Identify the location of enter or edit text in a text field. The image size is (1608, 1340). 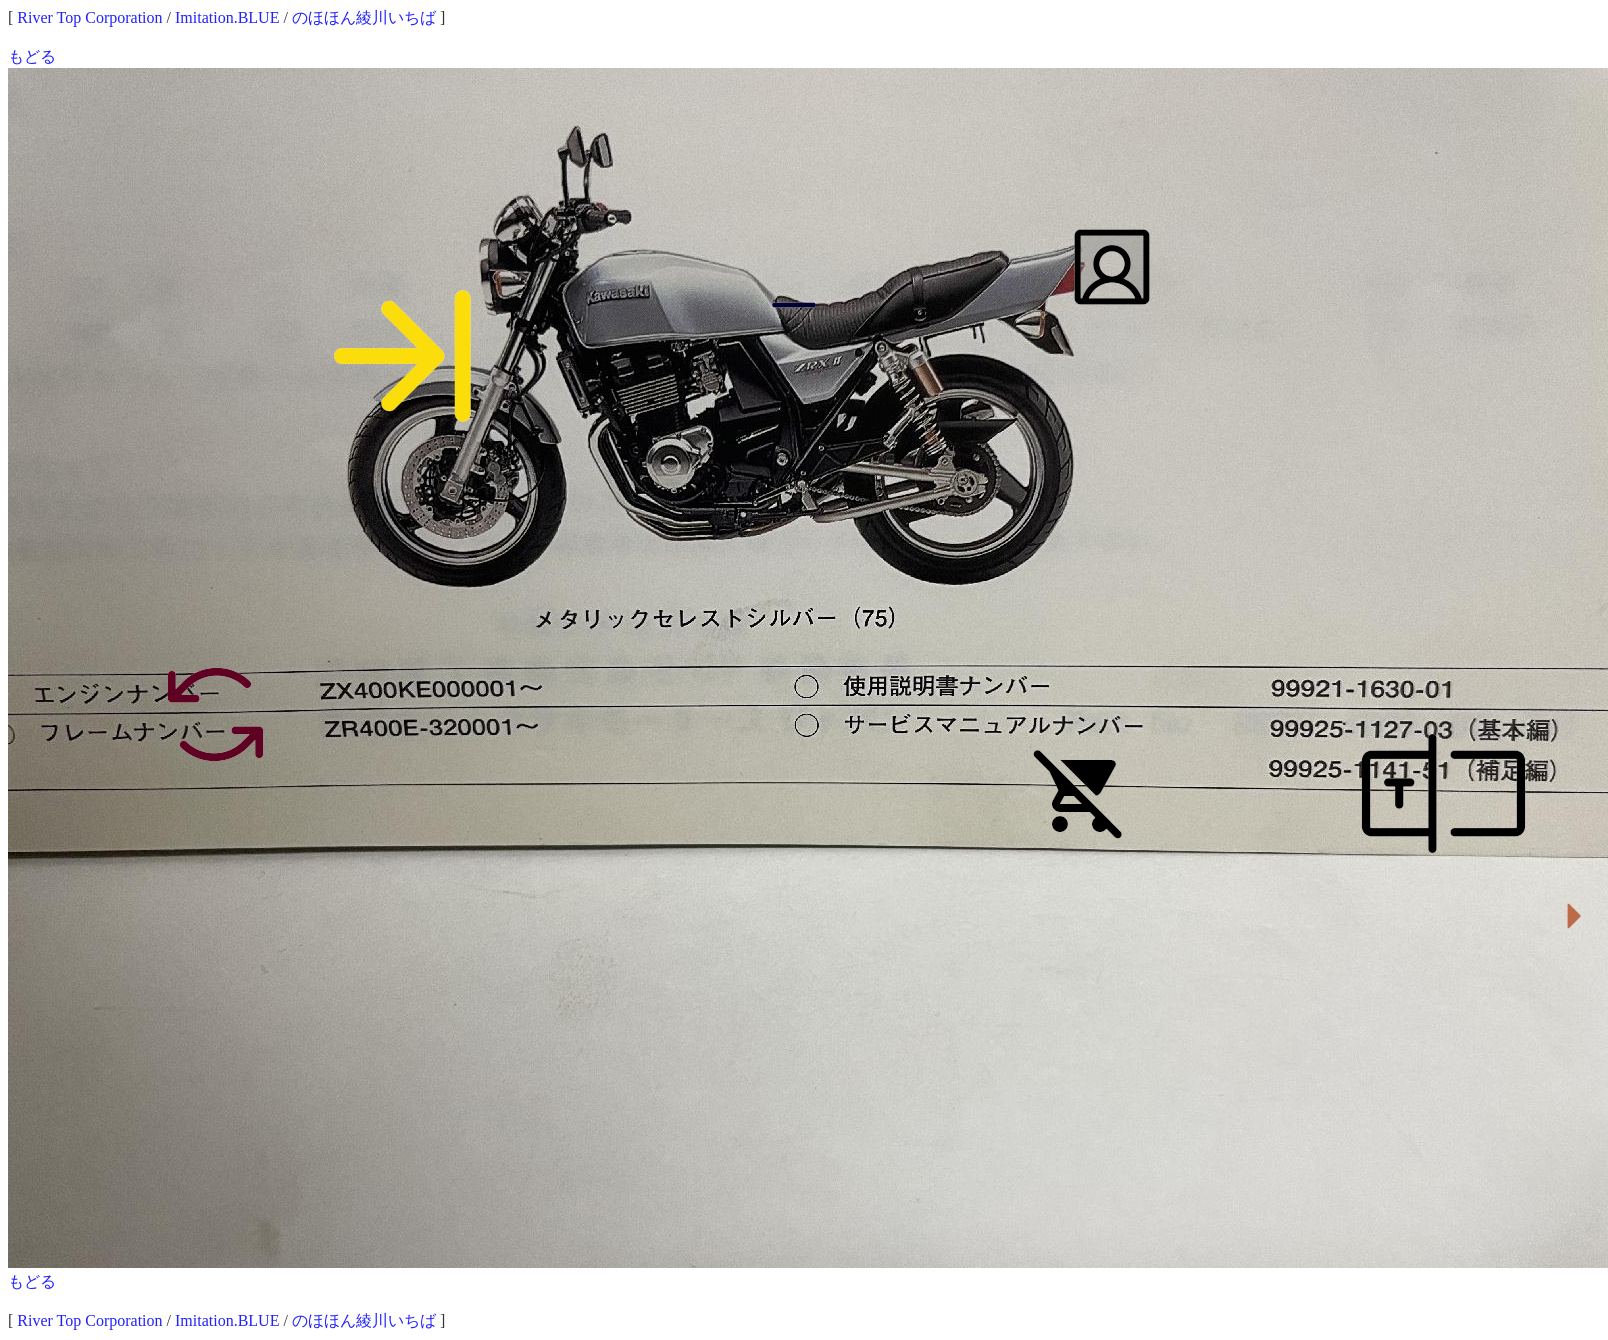
(1443, 793).